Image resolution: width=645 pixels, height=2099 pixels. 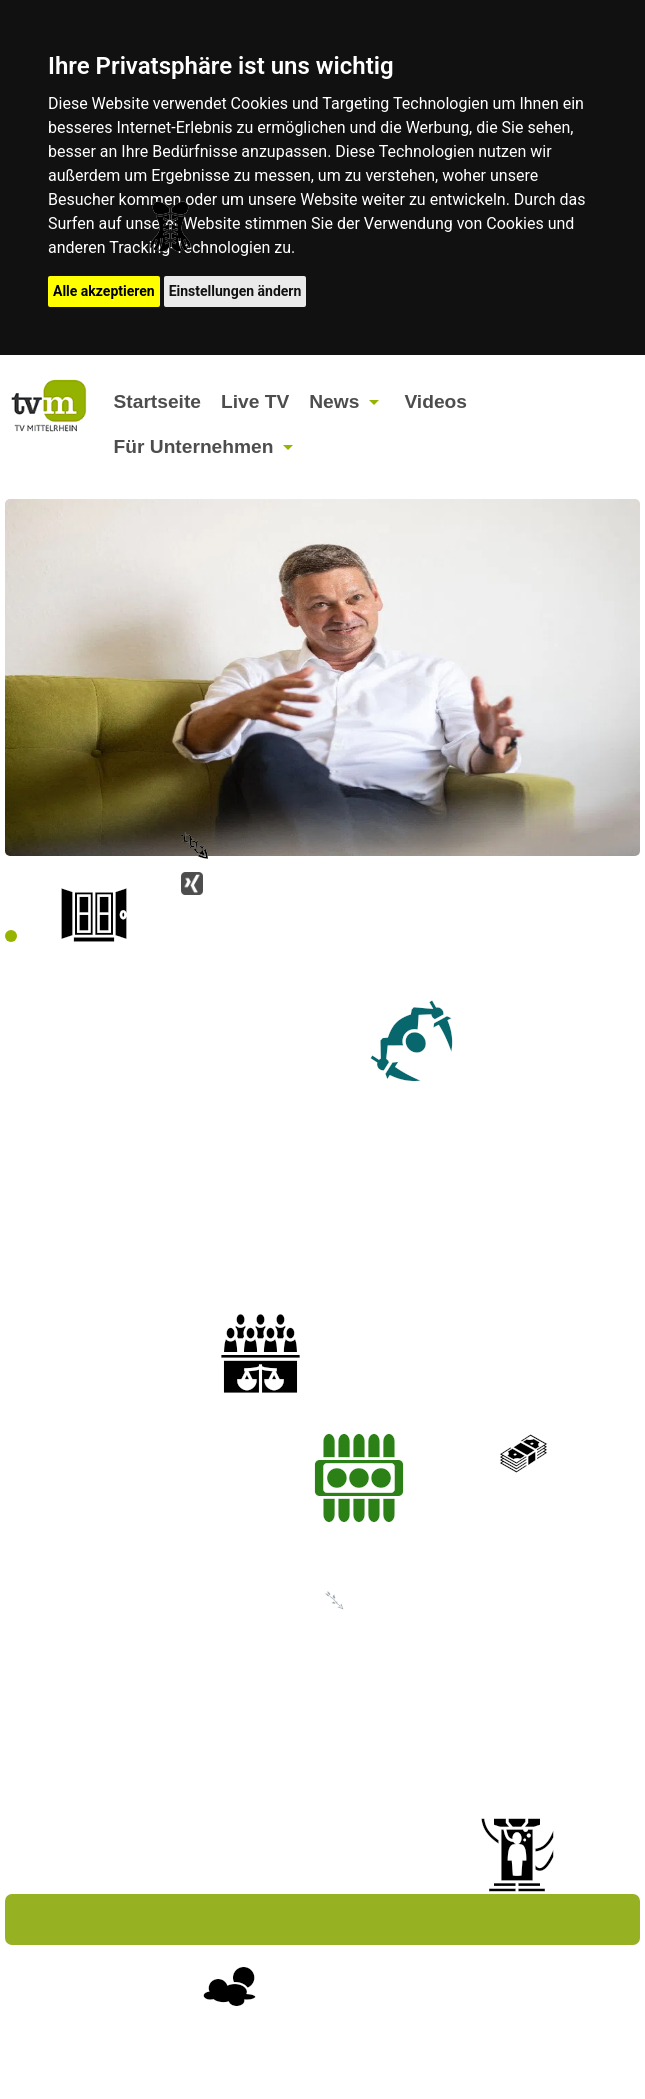 I want to click on select rogue character class, so click(x=411, y=1040).